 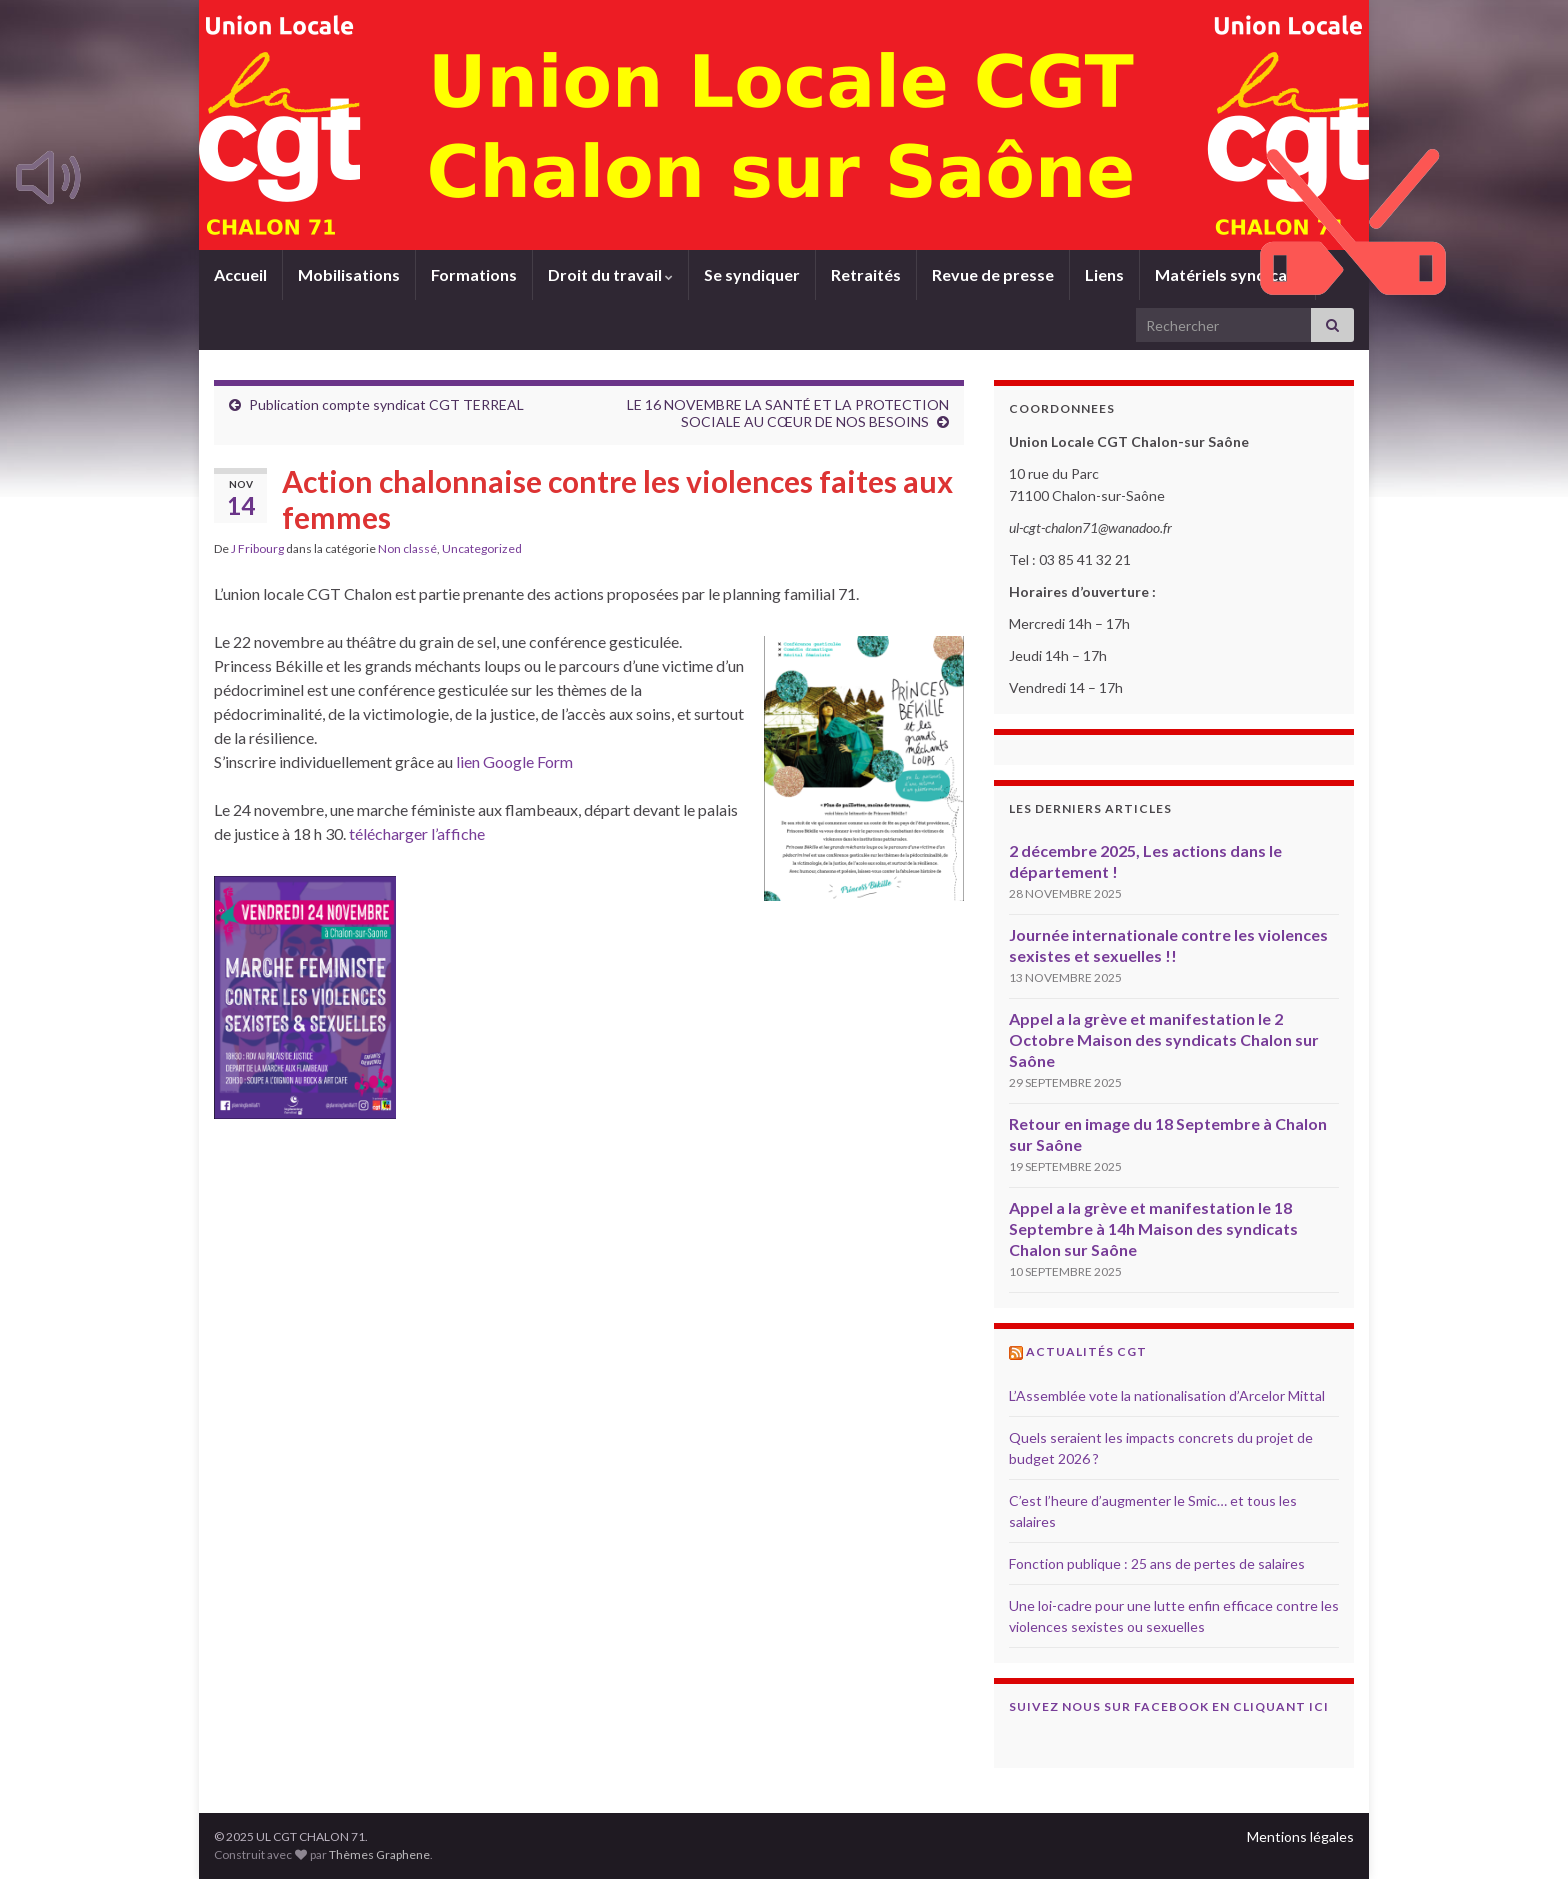 What do you see at coordinates (48, 177) in the screenshot?
I see `adjust audio volume to medium level` at bounding box center [48, 177].